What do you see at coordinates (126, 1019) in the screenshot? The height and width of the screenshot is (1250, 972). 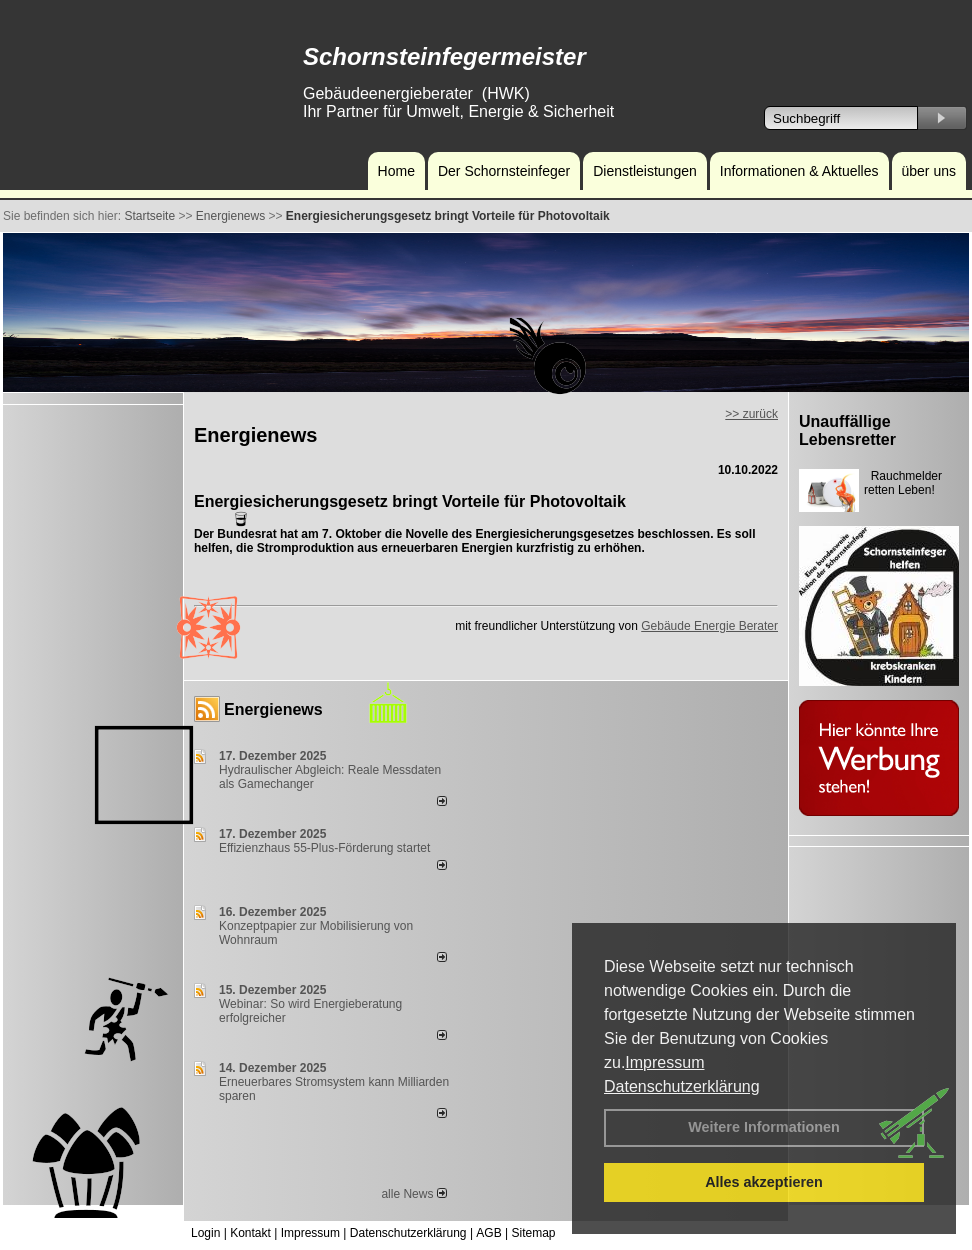 I see `select caveman character class` at bounding box center [126, 1019].